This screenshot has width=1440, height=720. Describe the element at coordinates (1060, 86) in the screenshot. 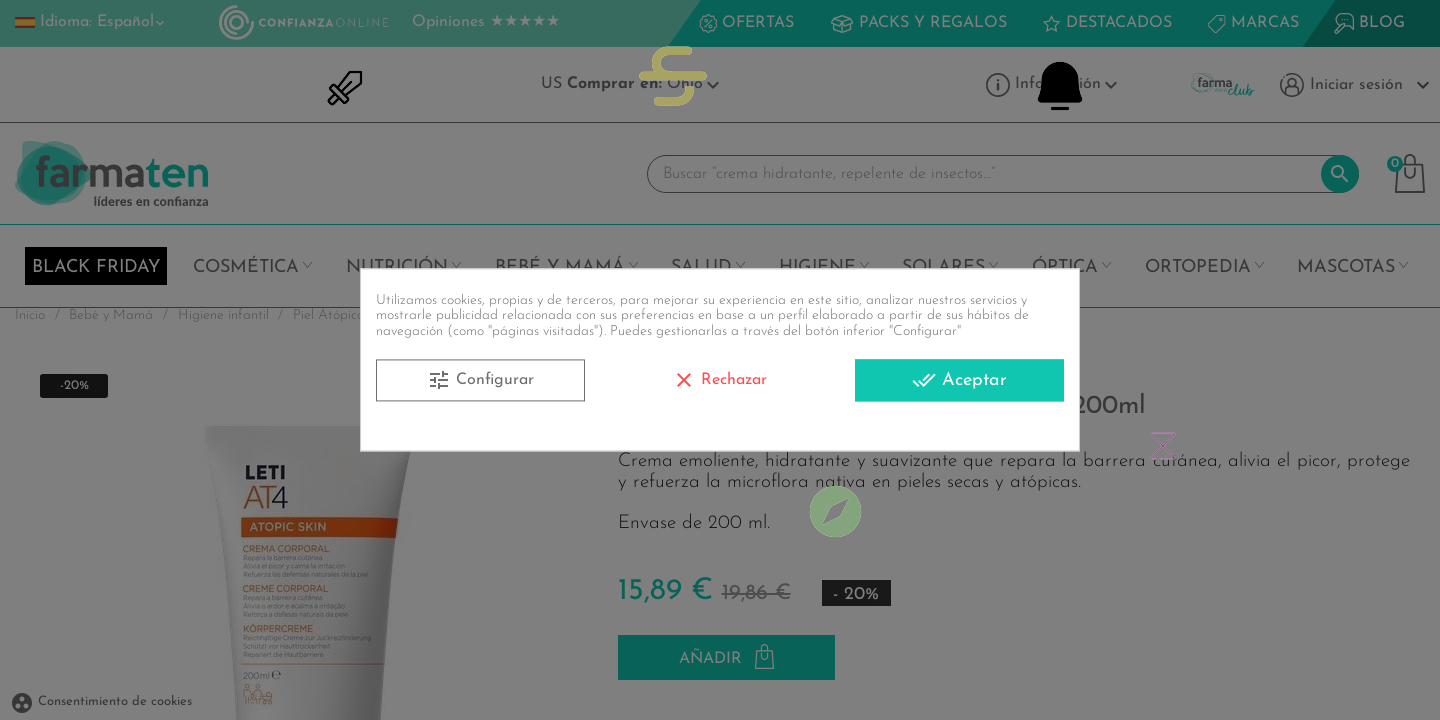

I see `view notifications` at that location.